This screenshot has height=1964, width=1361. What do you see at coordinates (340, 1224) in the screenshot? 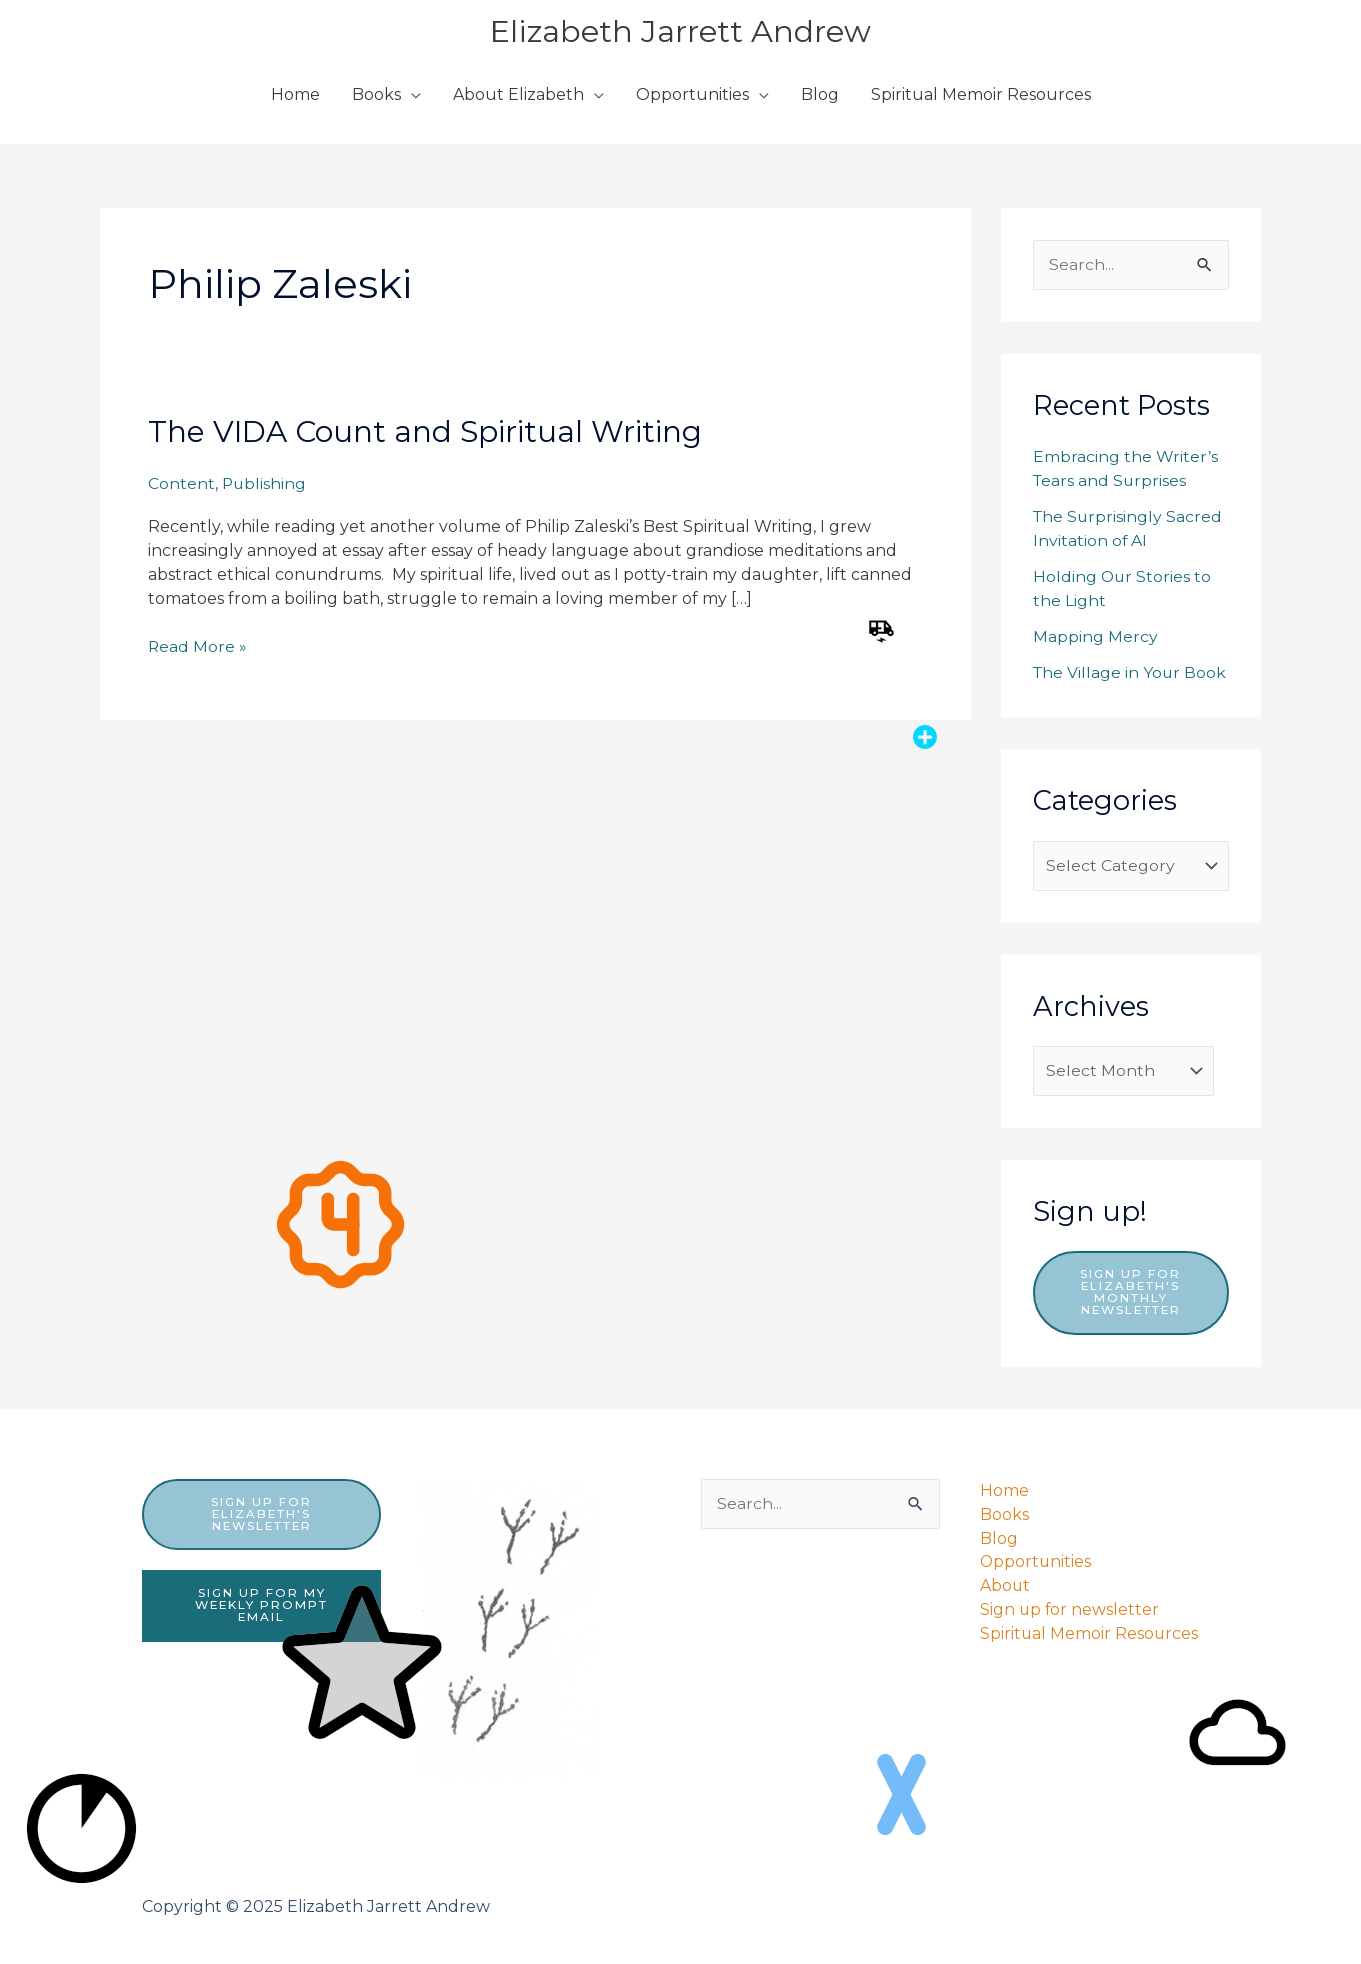
I see `indicates a fourth-place ranking or position` at bounding box center [340, 1224].